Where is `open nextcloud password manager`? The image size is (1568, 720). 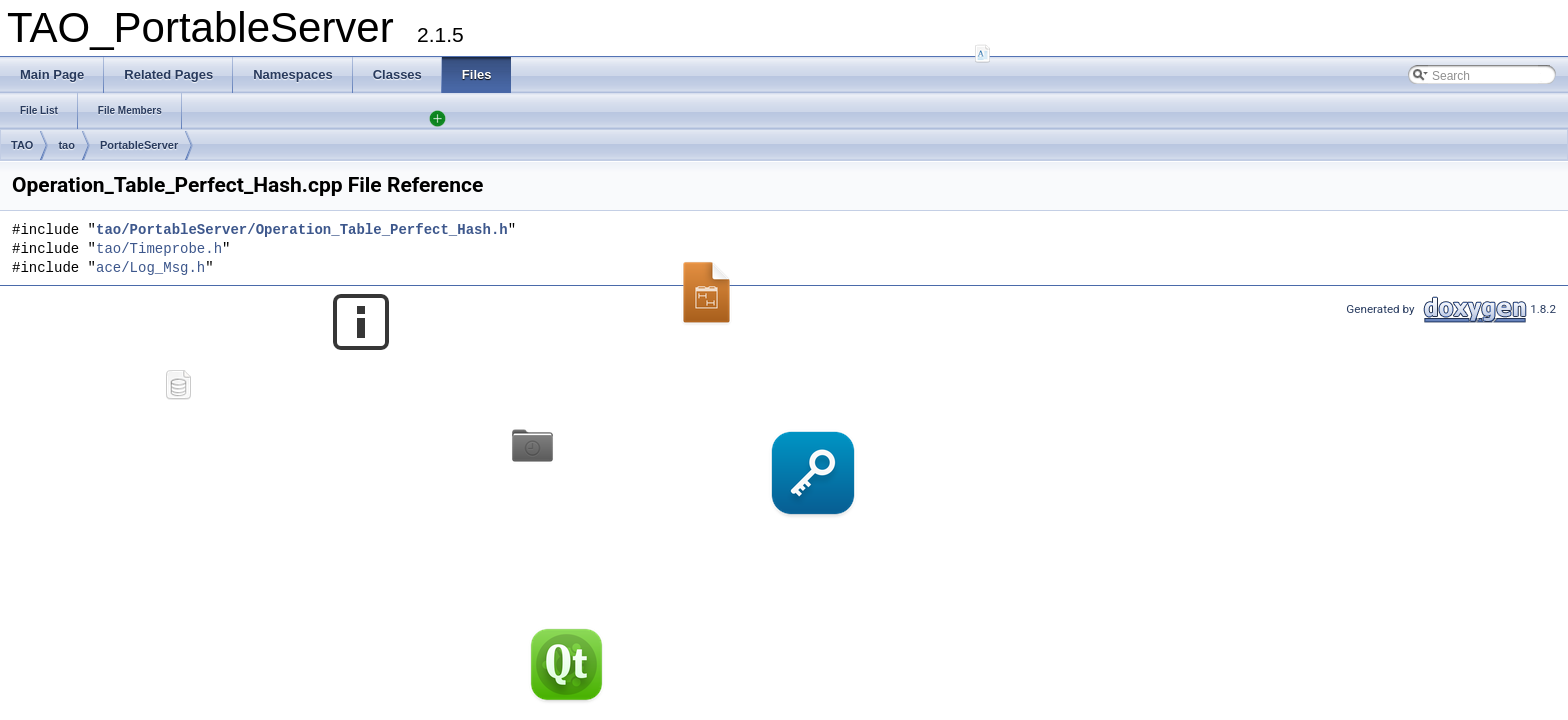
open nextcloud password manager is located at coordinates (813, 473).